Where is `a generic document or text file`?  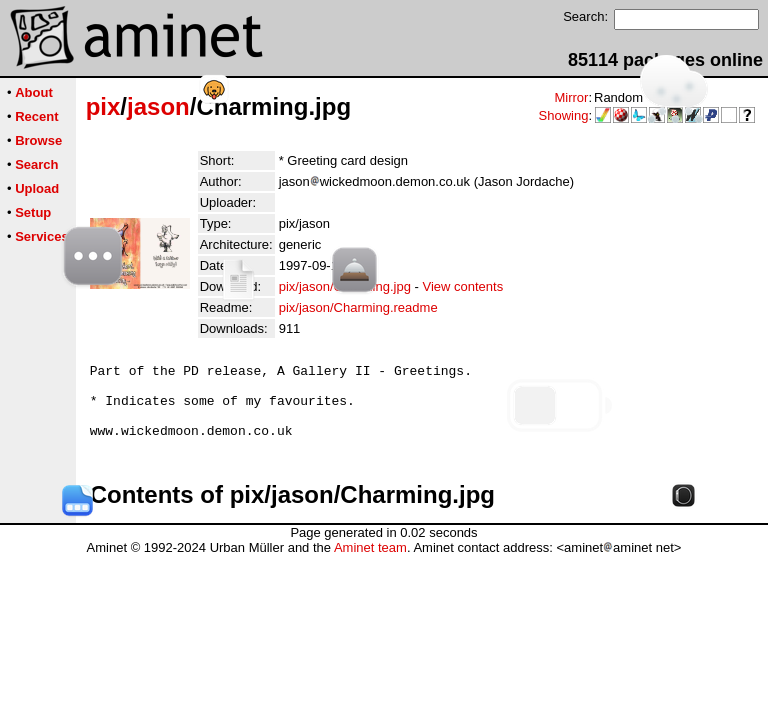 a generic document or text file is located at coordinates (238, 280).